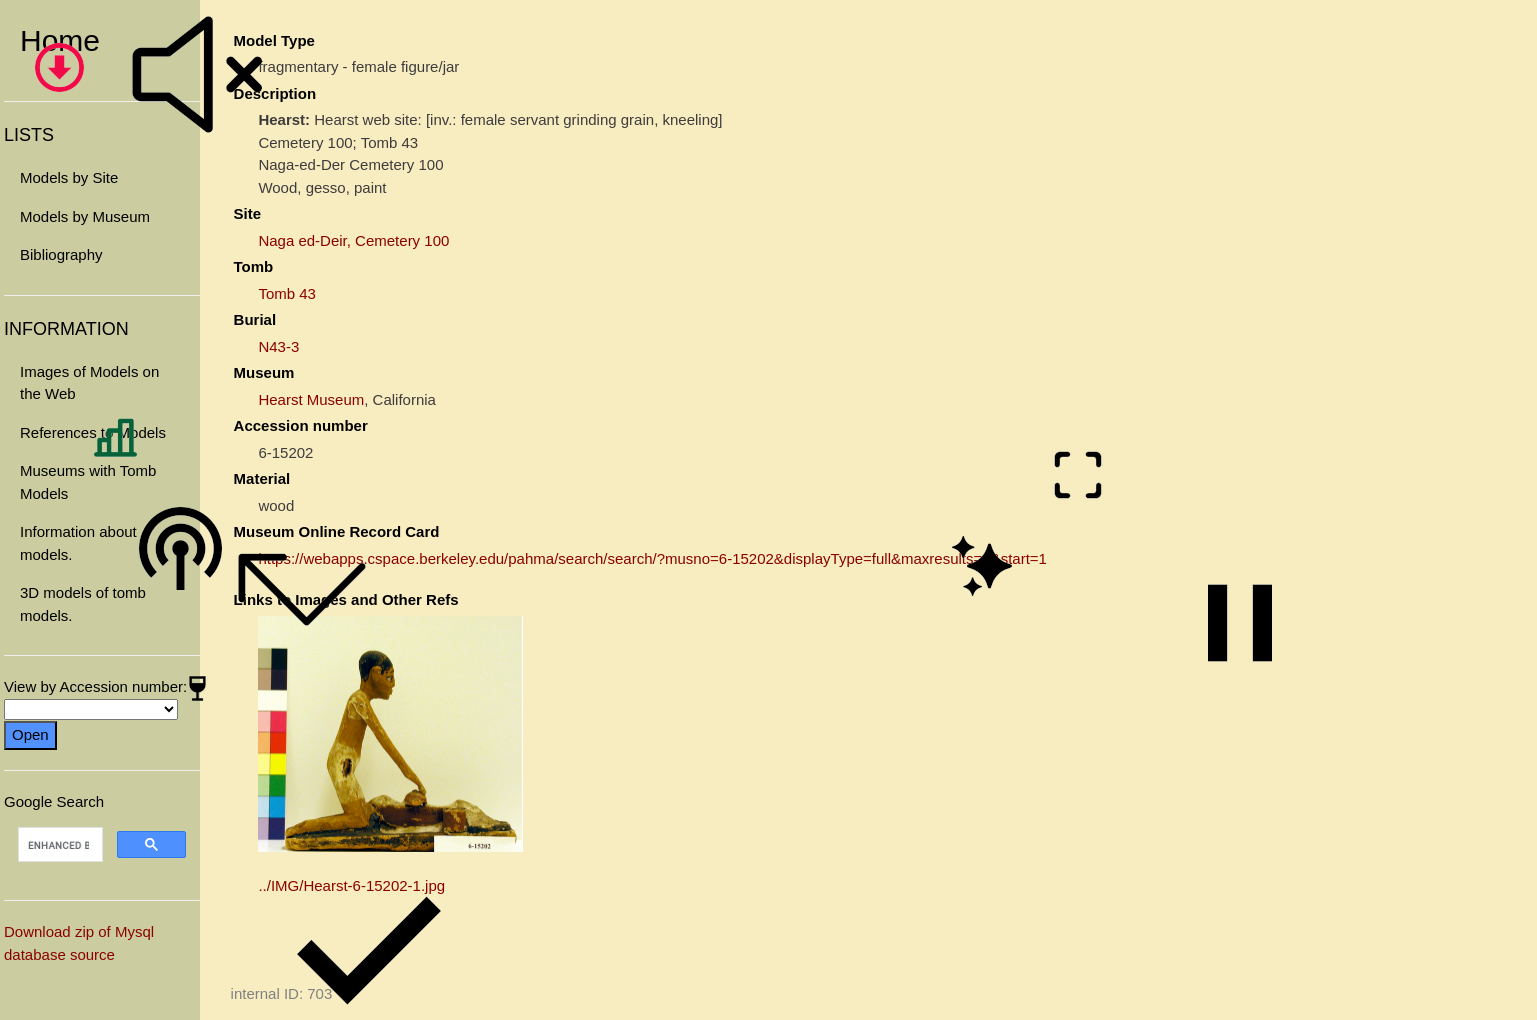 The width and height of the screenshot is (1537, 1020). I want to click on pause media playback, so click(1240, 623).